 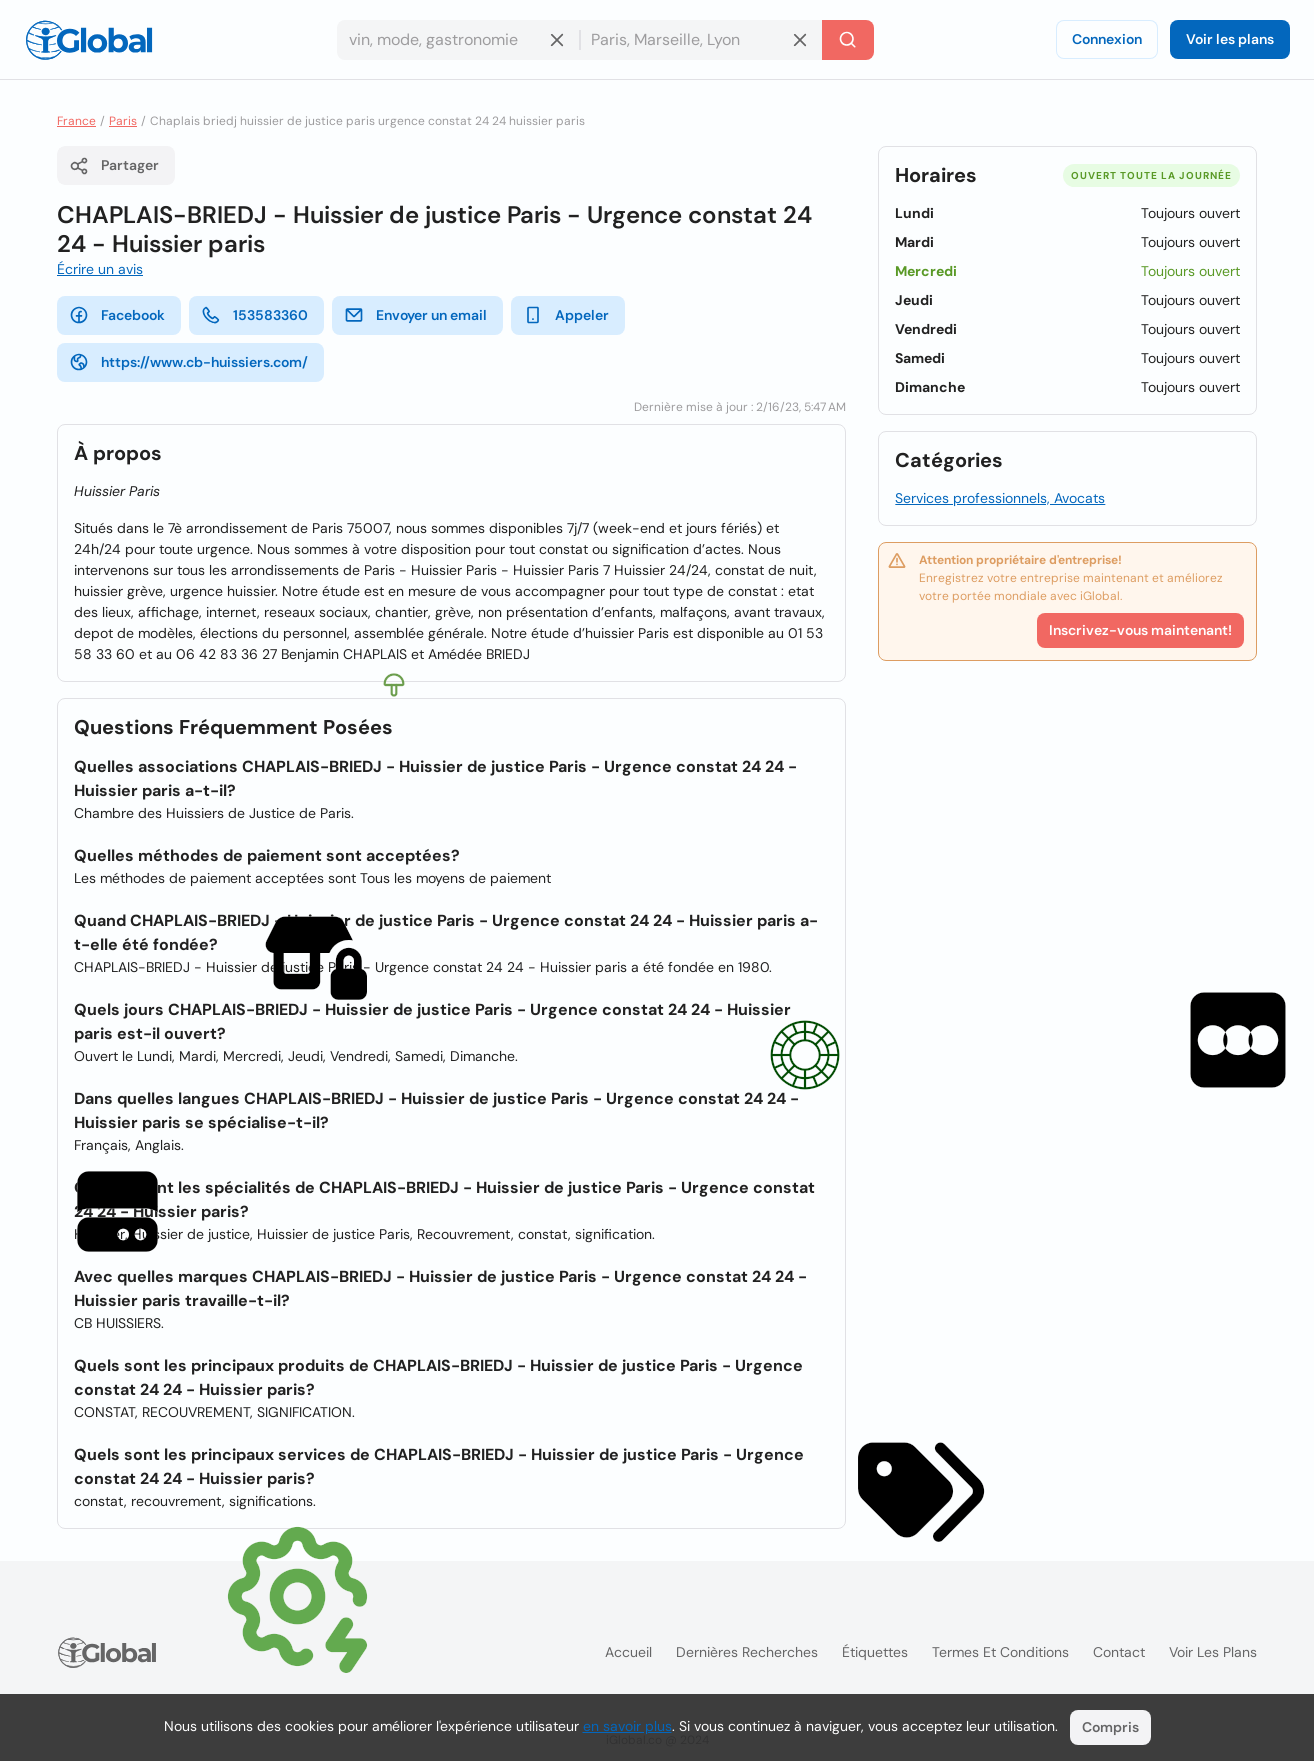 What do you see at coordinates (297, 1596) in the screenshot?
I see `access power or performance settings` at bounding box center [297, 1596].